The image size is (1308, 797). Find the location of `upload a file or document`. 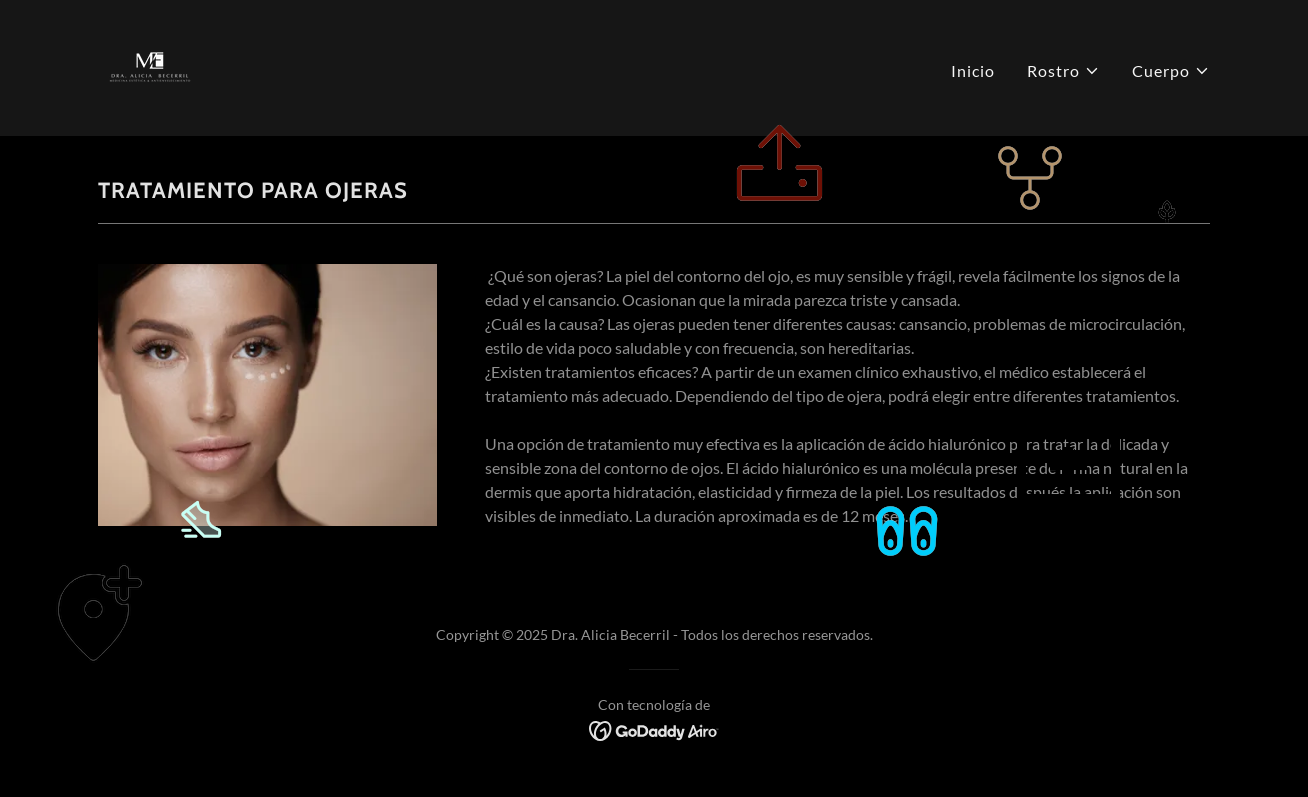

upload a file or document is located at coordinates (779, 167).